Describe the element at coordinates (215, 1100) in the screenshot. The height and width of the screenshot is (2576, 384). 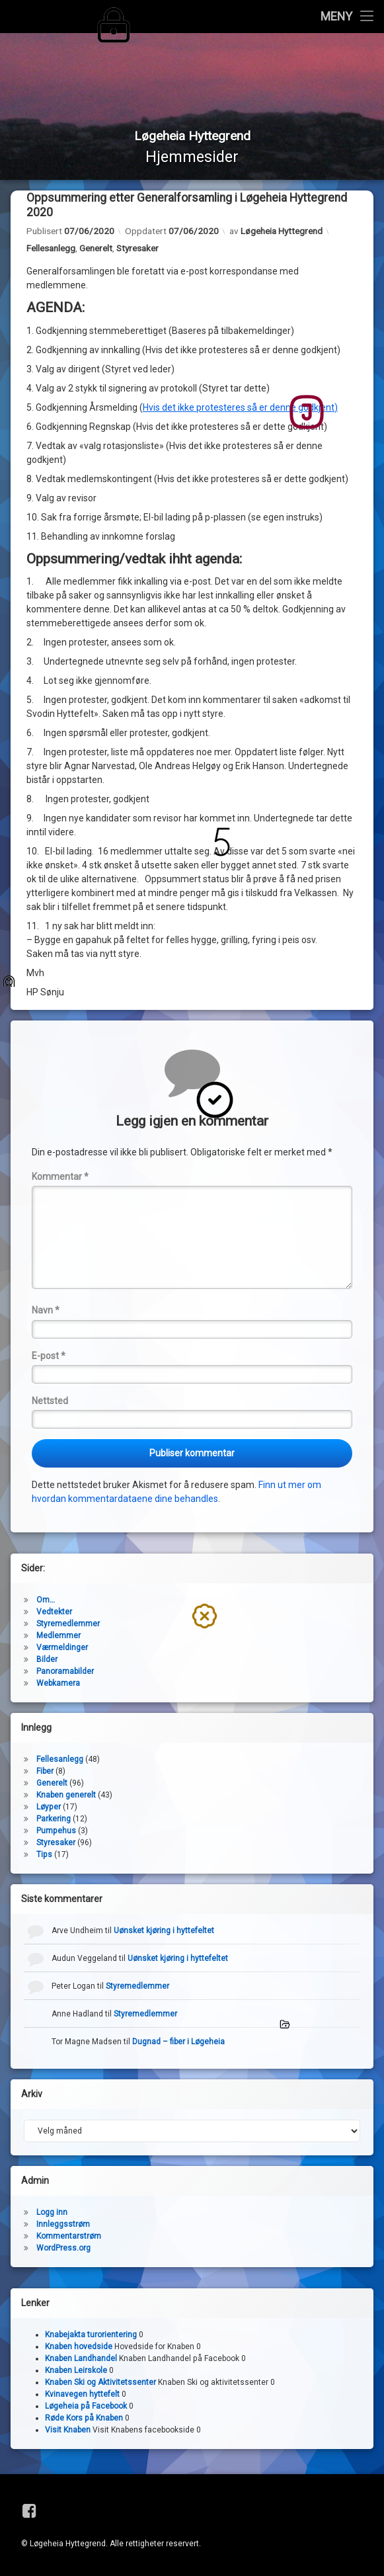
I see `indicates task or action completed successfully` at that location.